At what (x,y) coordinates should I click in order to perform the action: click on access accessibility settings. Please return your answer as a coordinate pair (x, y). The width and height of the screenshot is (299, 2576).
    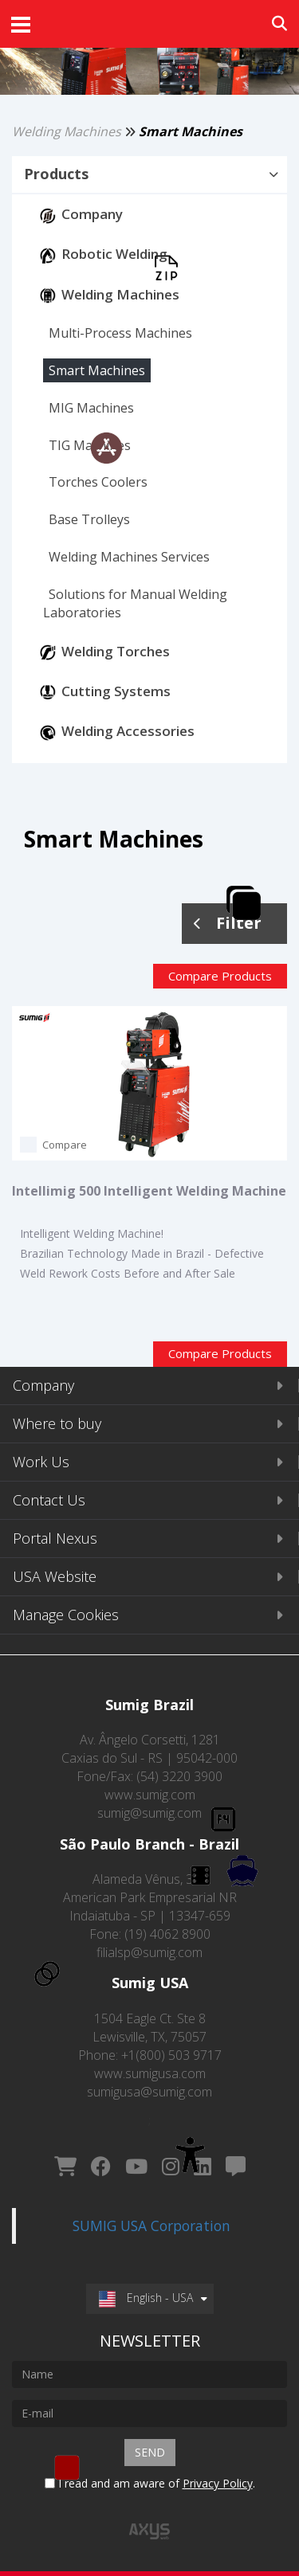
    Looking at the image, I should click on (190, 2155).